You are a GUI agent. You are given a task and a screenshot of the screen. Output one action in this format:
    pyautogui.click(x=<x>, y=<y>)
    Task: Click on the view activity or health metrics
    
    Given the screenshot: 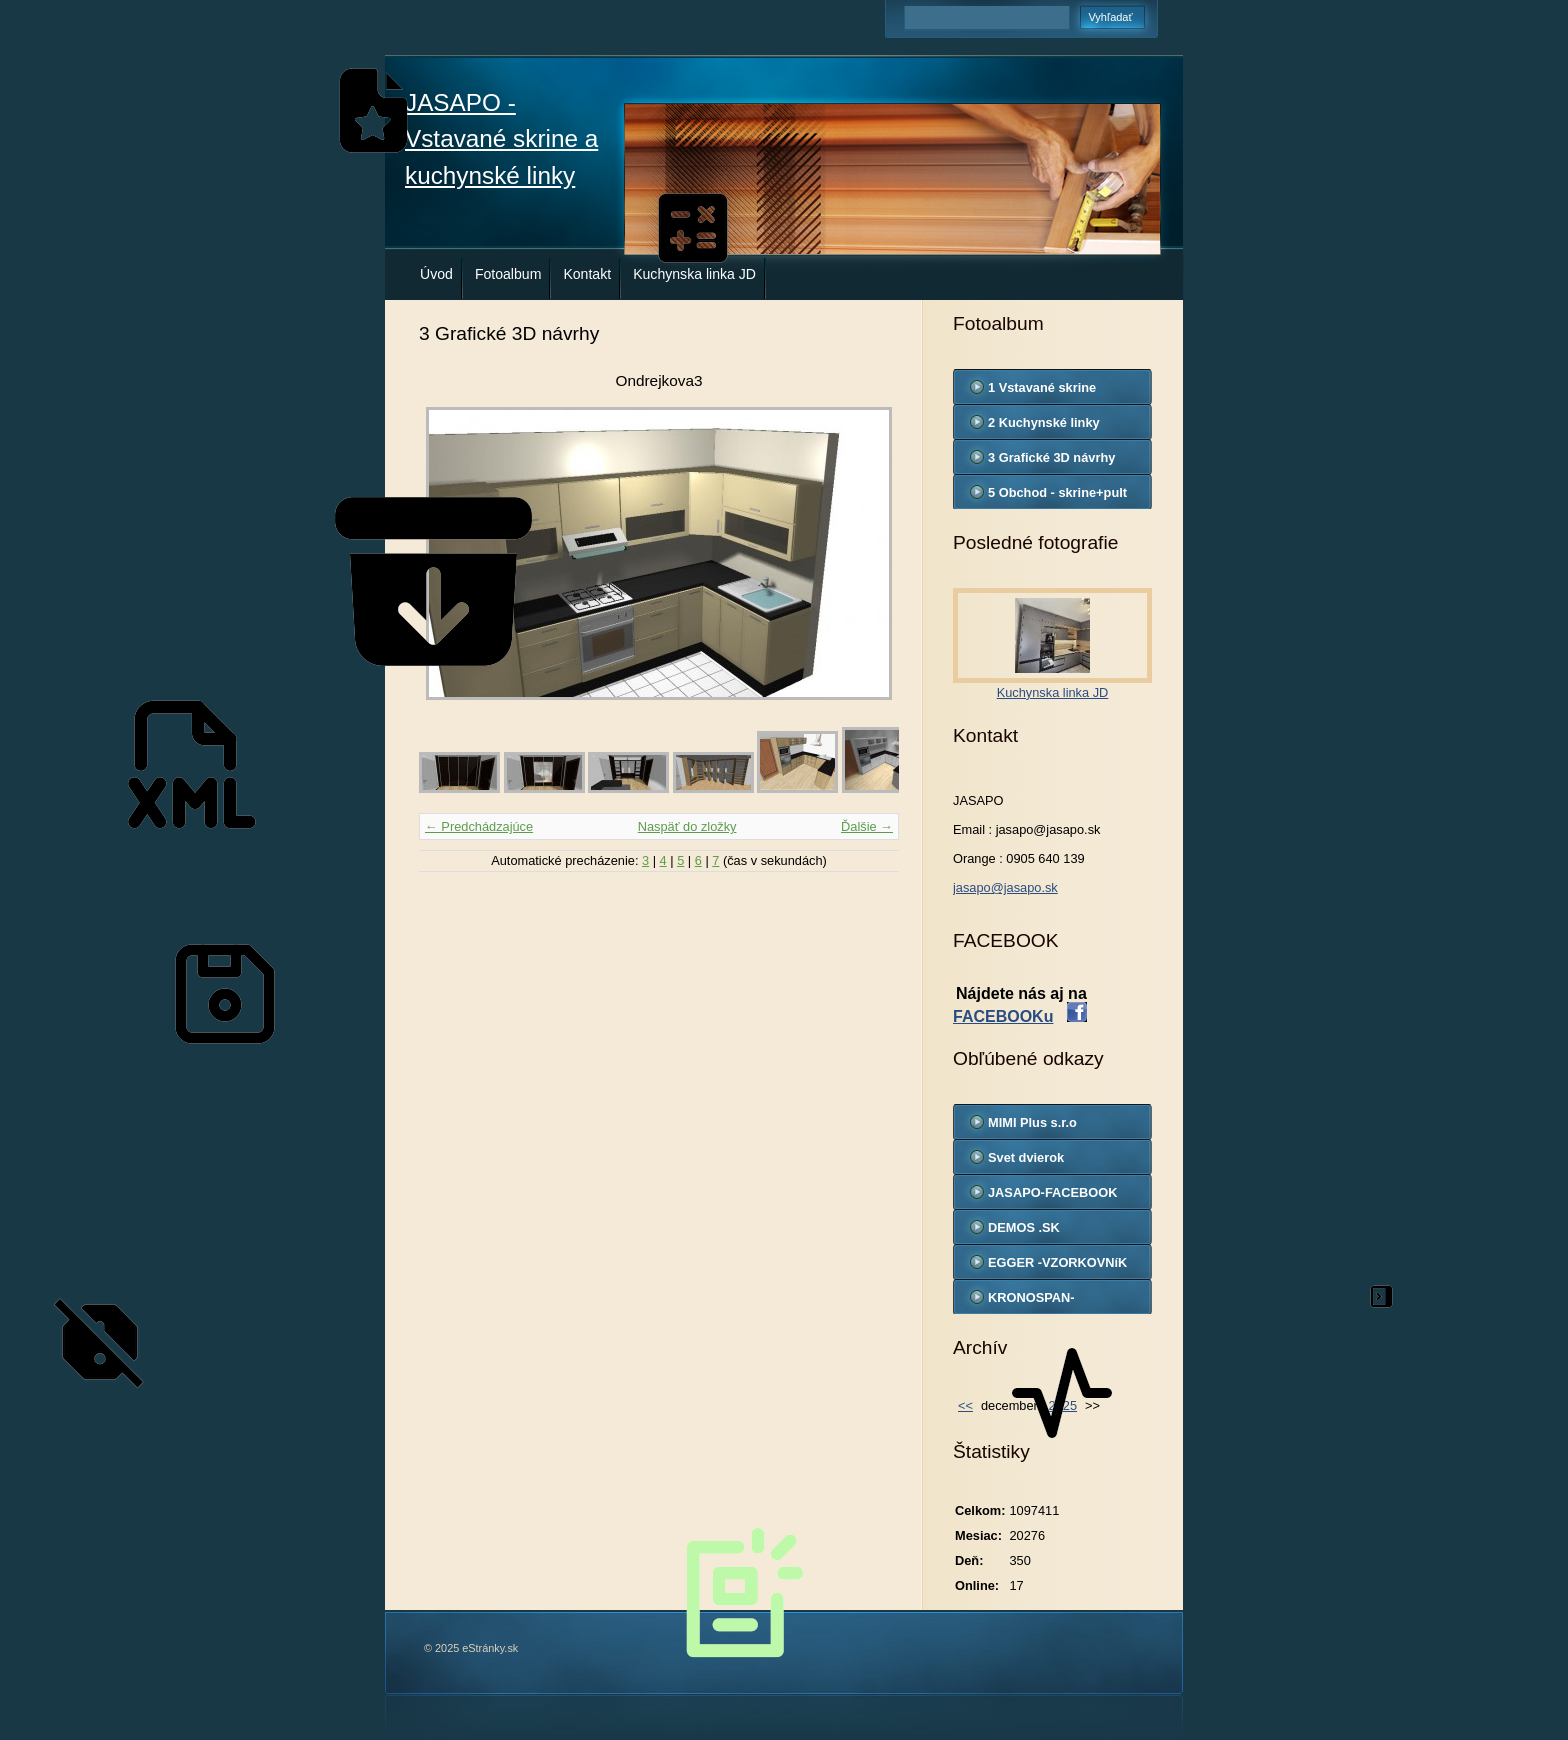 What is the action you would take?
    pyautogui.click(x=1062, y=1393)
    